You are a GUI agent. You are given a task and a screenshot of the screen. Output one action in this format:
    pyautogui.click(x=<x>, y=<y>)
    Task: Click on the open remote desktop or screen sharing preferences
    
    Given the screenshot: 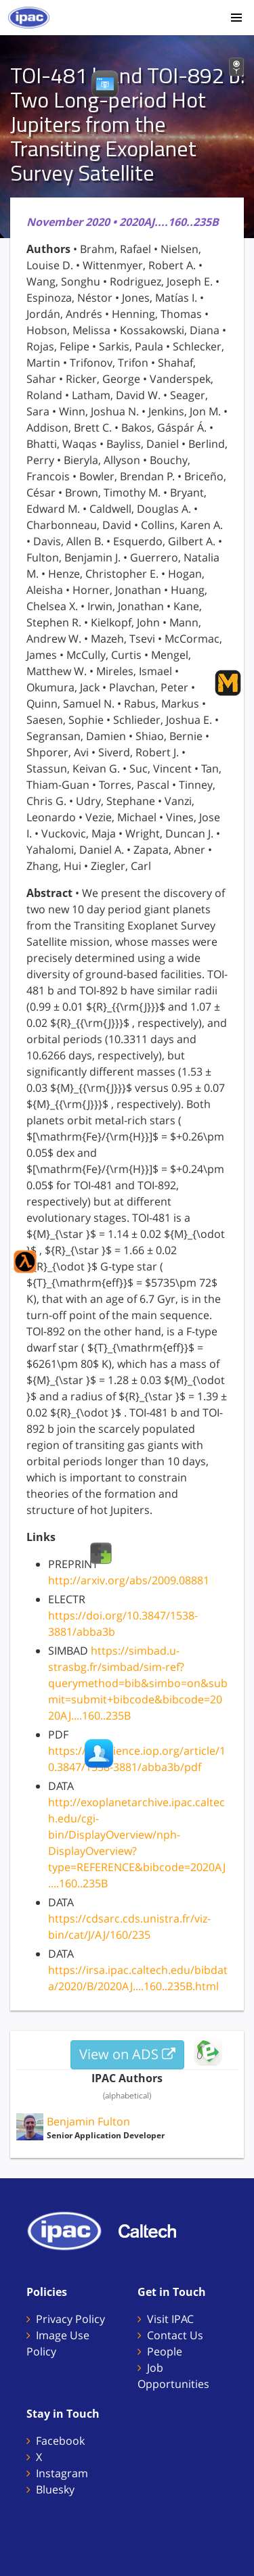 What is the action you would take?
    pyautogui.click(x=105, y=84)
    